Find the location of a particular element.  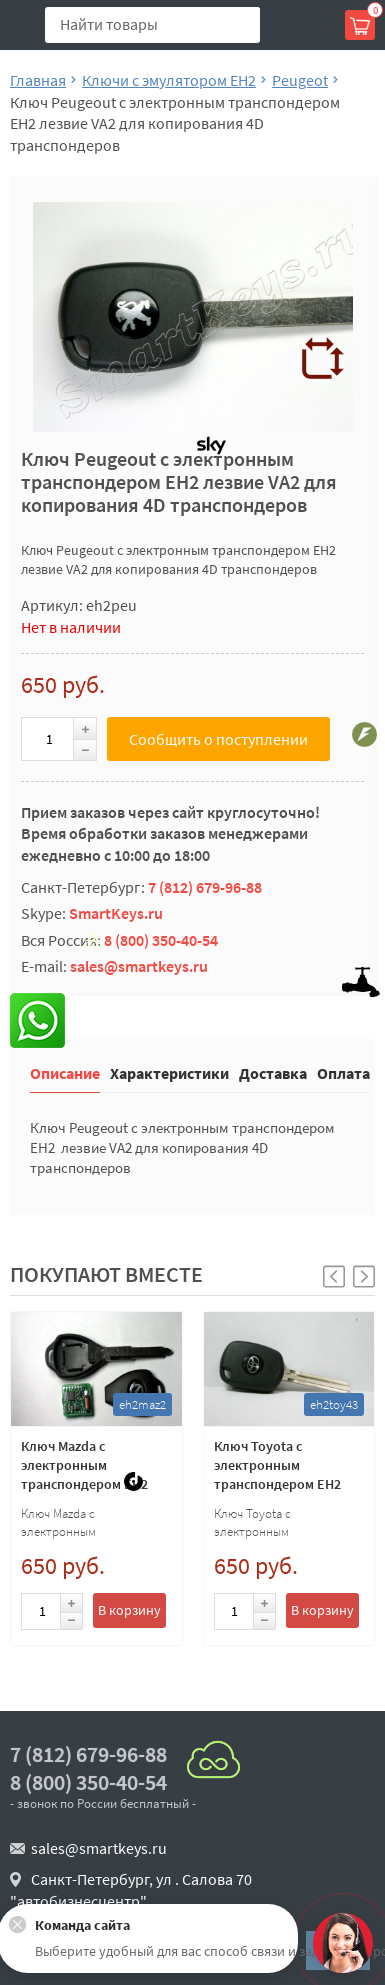

FastAPI framework branding or integration is located at coordinates (364, 734).